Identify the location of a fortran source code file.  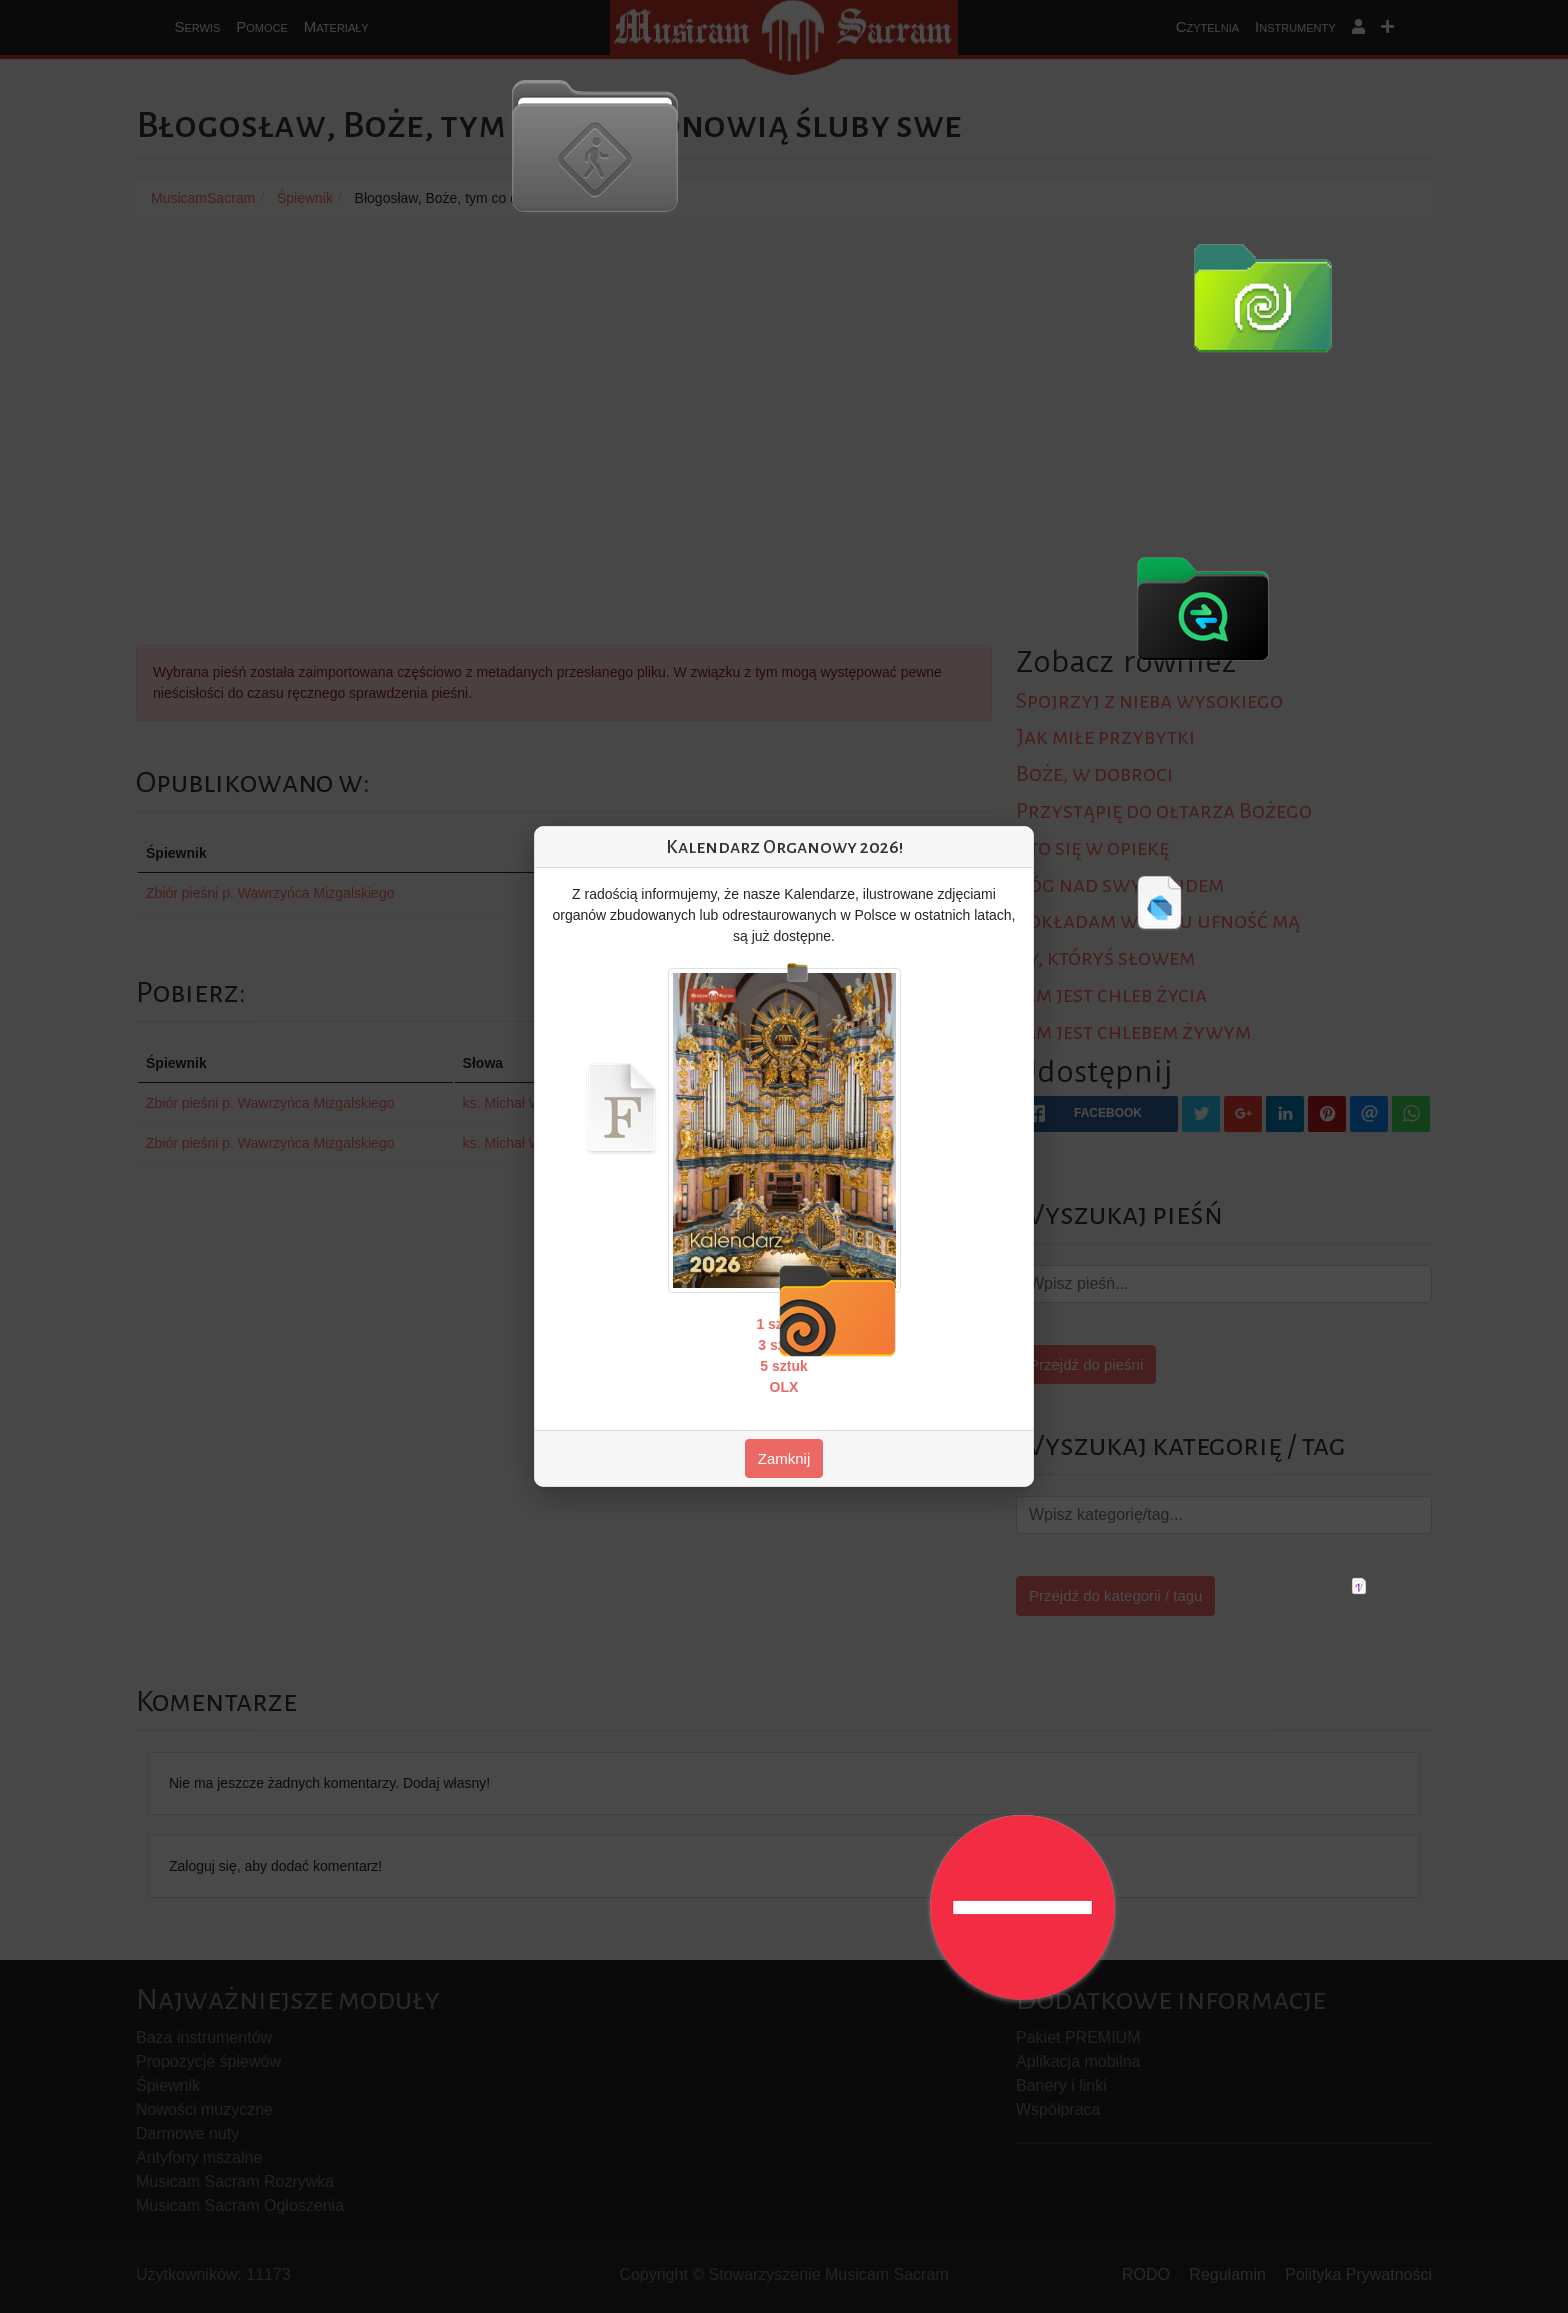
(622, 1109).